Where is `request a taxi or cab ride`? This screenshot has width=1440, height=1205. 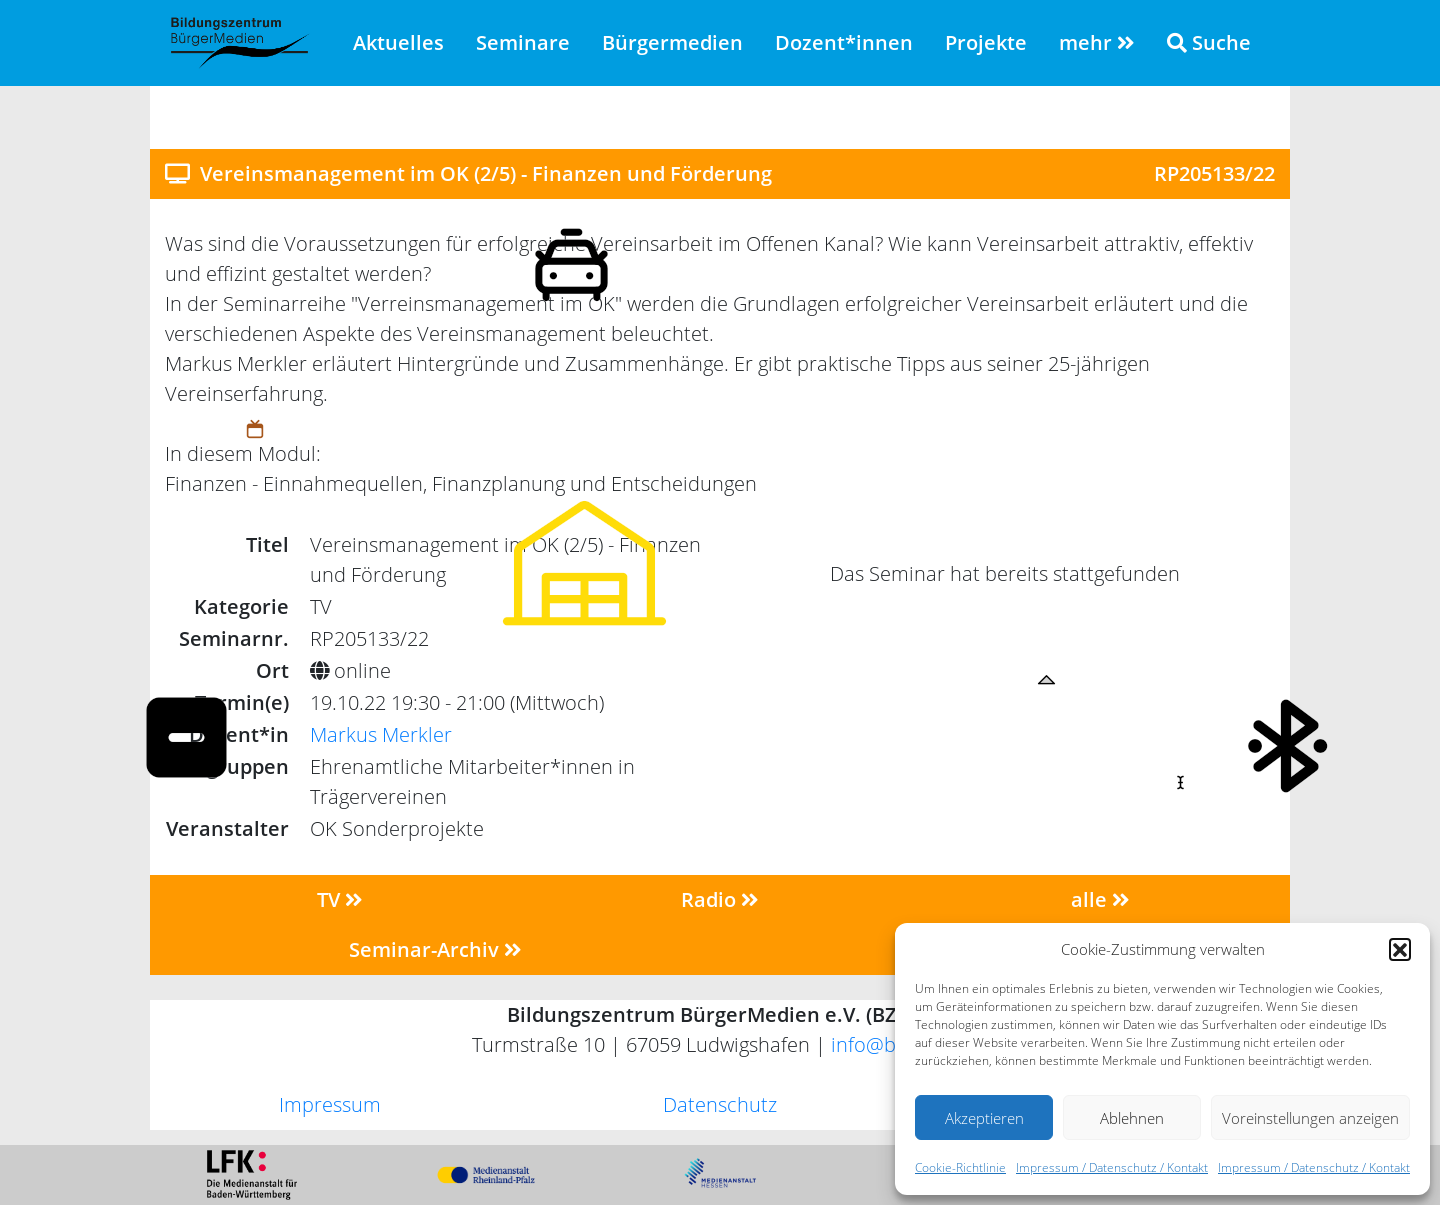 request a taxi or cab ride is located at coordinates (571, 268).